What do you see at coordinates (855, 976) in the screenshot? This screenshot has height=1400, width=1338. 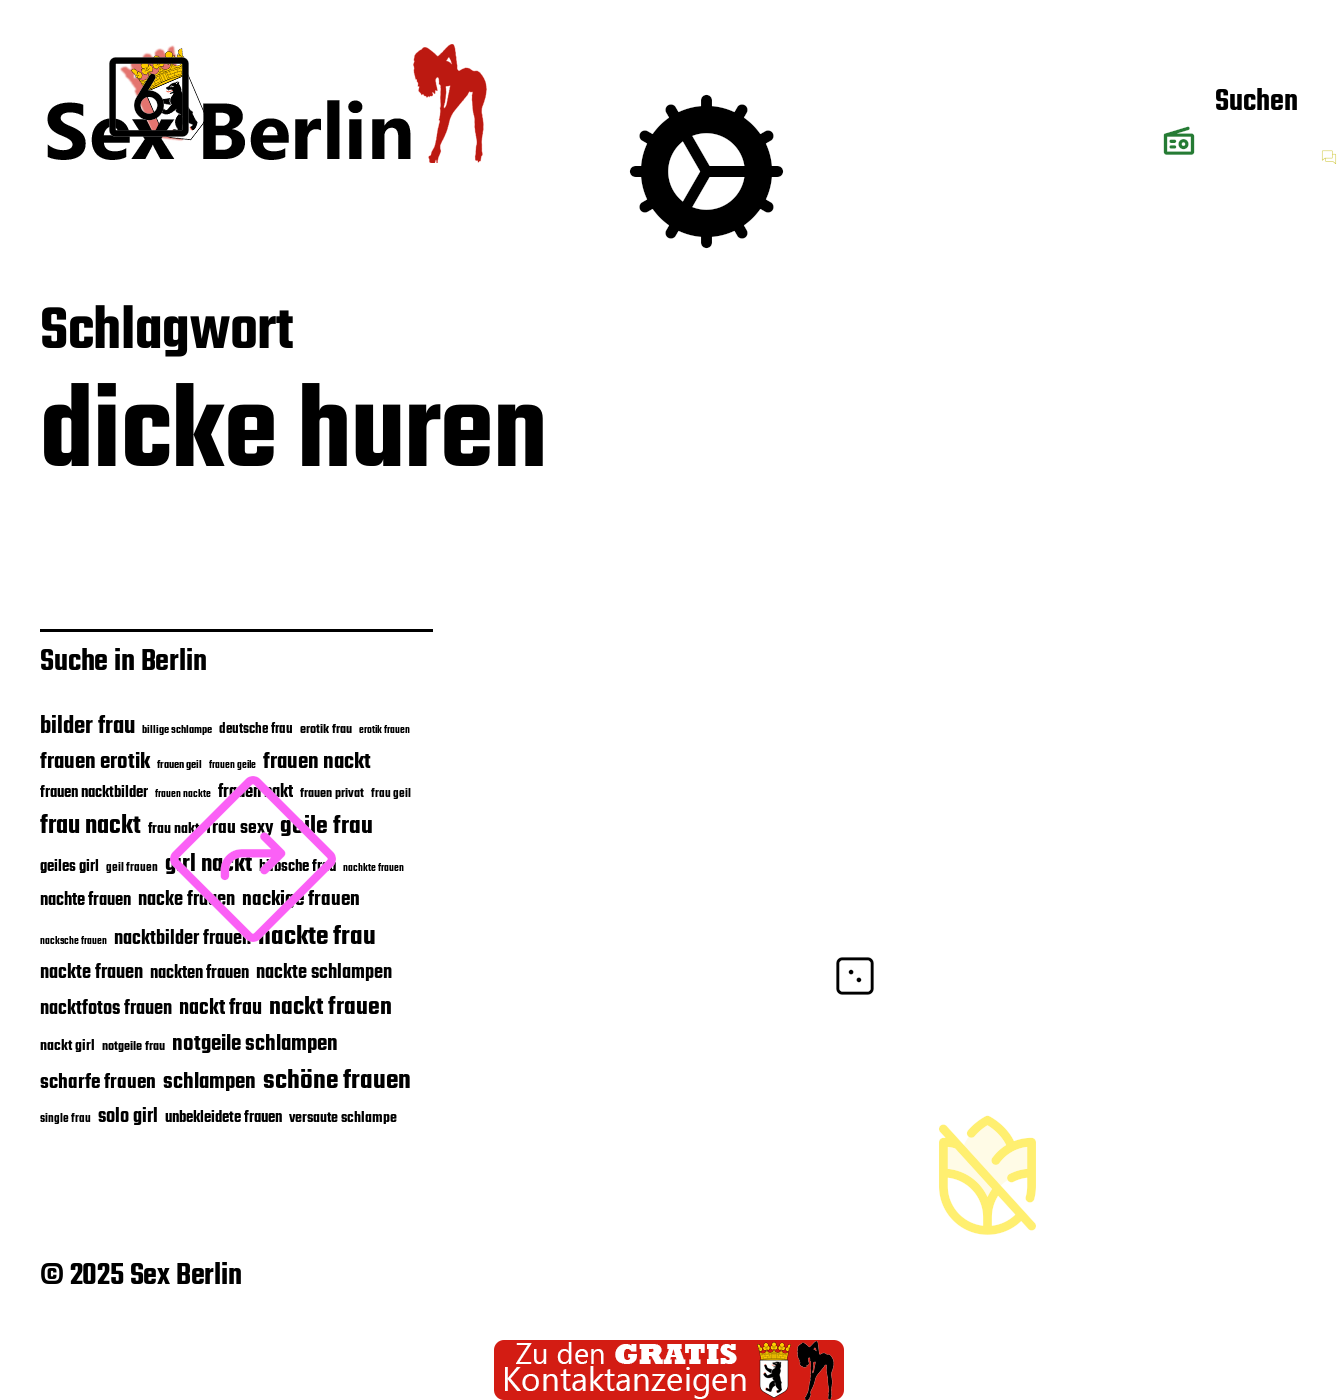 I see `roll dice or generate random number` at bounding box center [855, 976].